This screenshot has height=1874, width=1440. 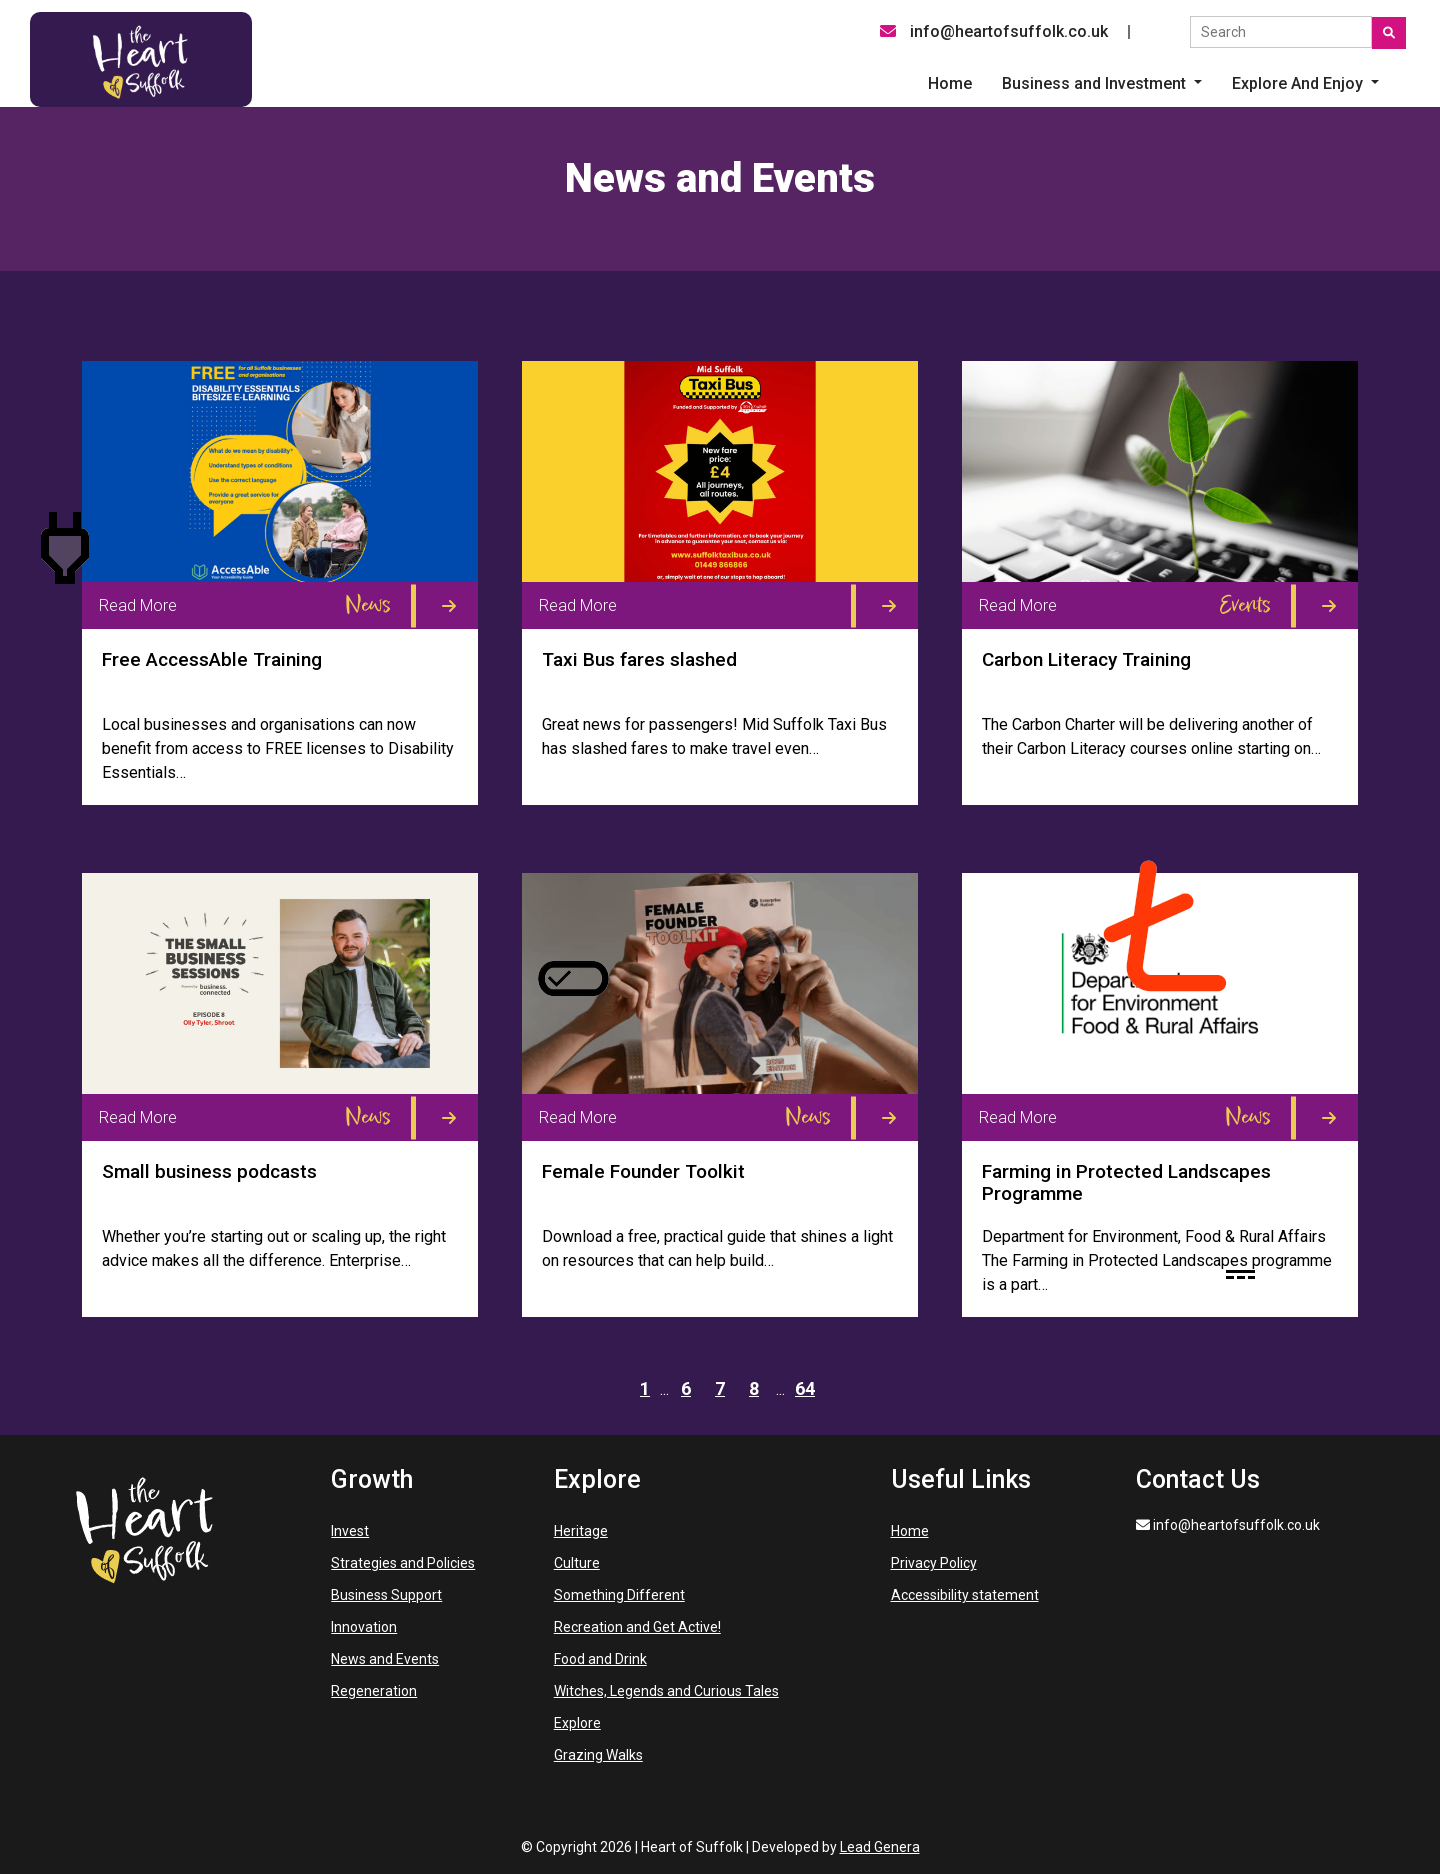 I want to click on hardware power input or connector port, so click(x=1241, y=1274).